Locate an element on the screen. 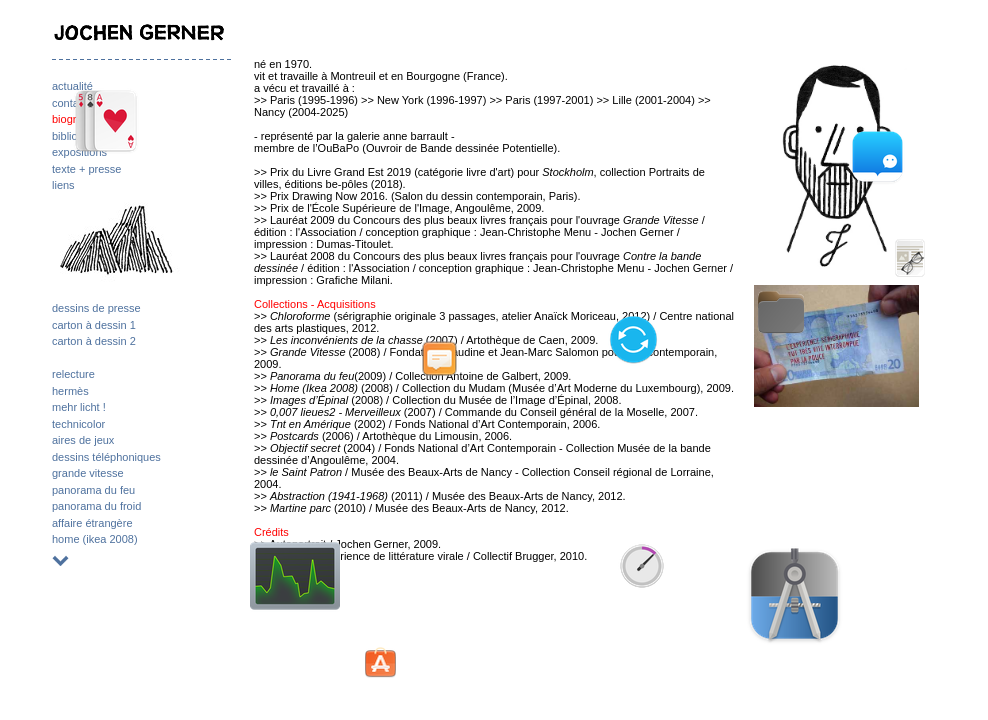  open sysprof system profiler application is located at coordinates (642, 566).